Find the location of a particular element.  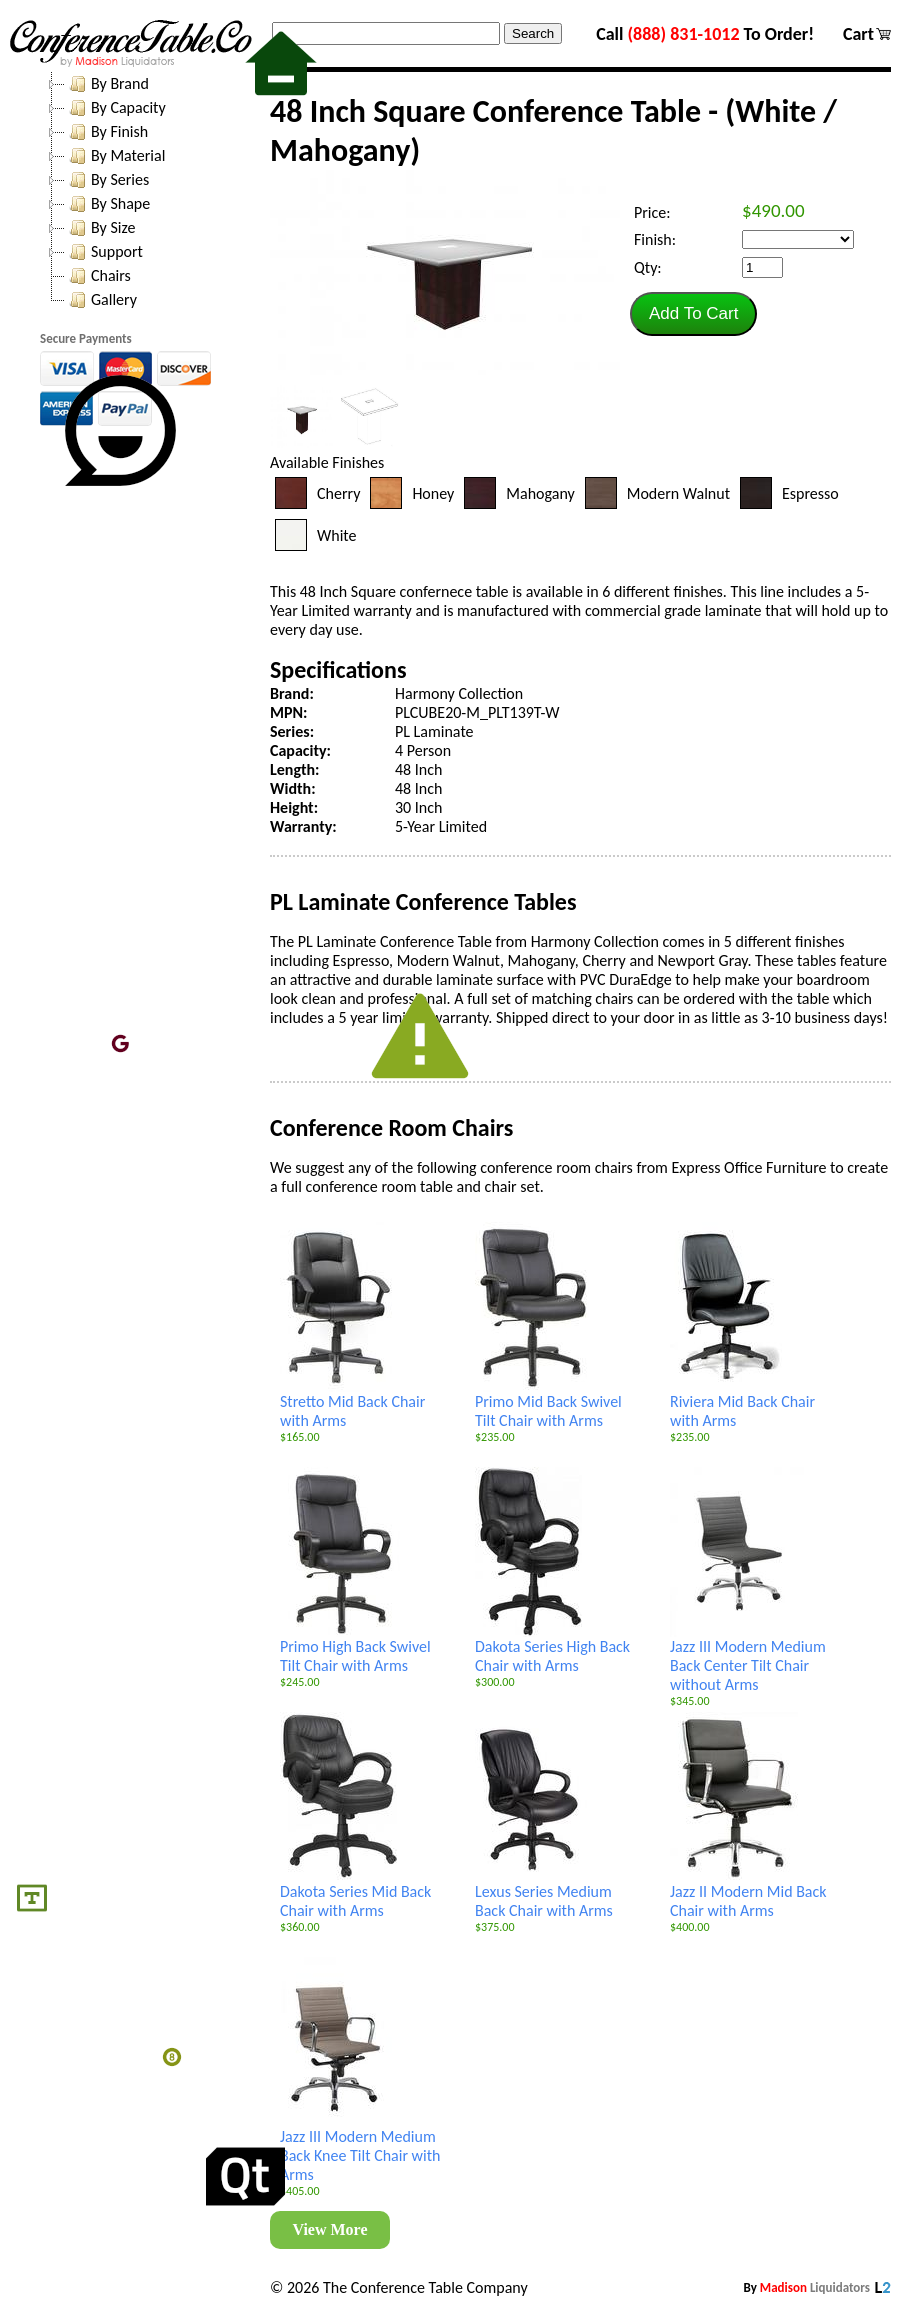

sign in with Google is located at coordinates (120, 1043).